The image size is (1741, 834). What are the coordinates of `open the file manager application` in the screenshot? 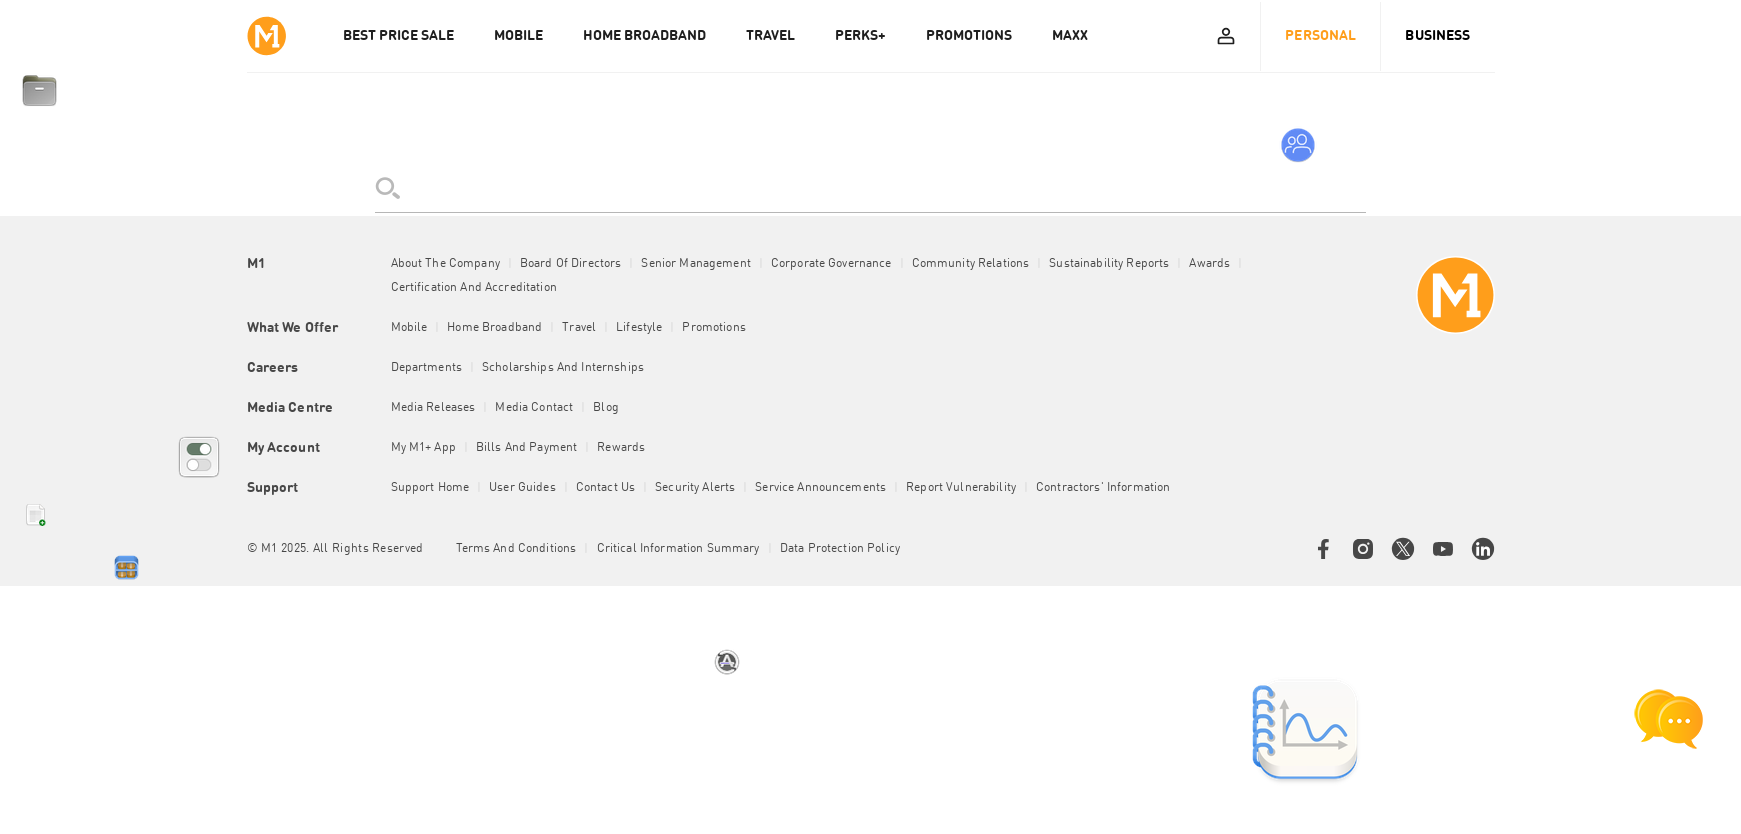 It's located at (39, 90).